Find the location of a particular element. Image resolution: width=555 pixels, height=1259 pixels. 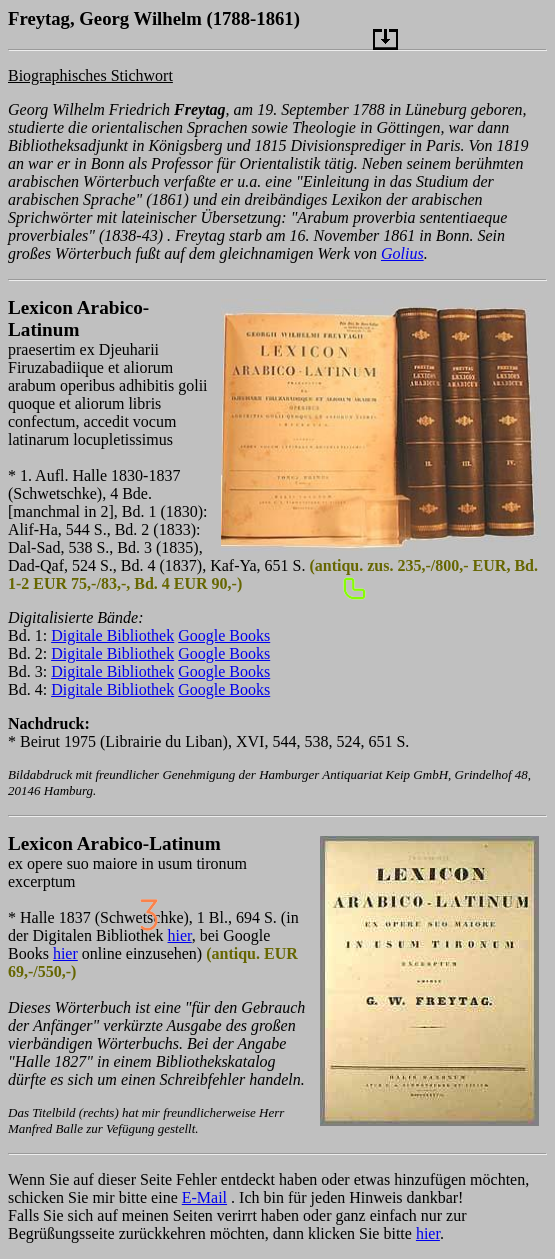

join or merge elements with rounded corners is located at coordinates (354, 588).